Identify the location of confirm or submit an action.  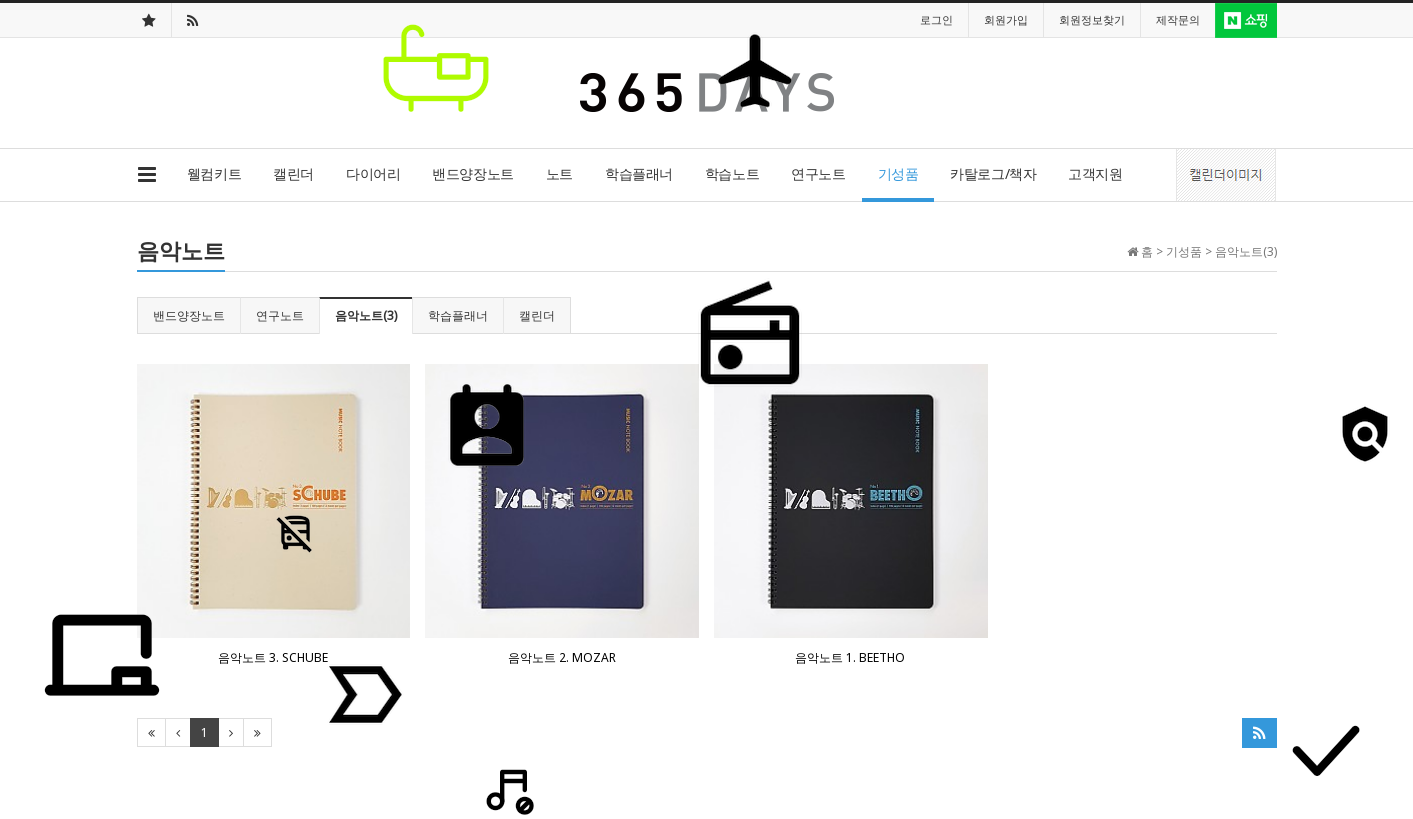
(1326, 751).